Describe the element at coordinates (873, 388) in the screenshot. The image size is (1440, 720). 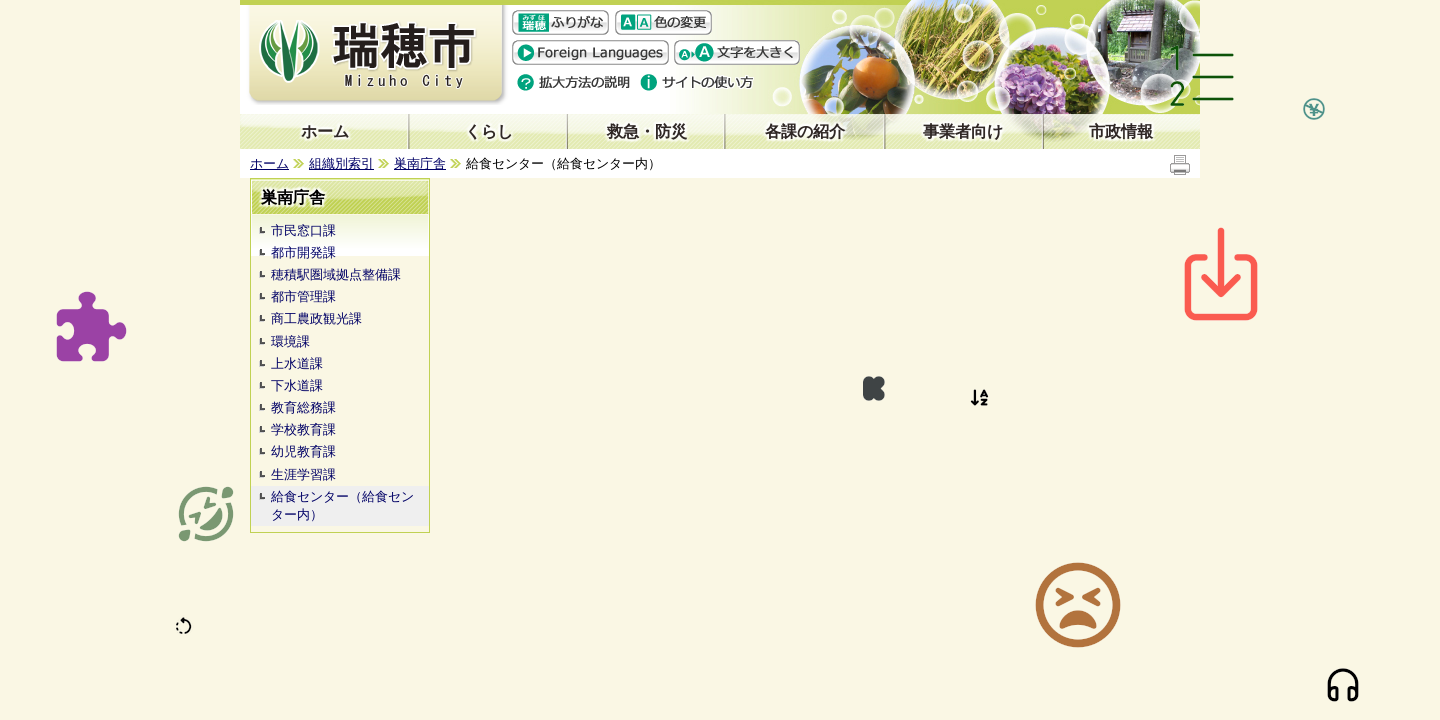
I see `link to Kickstarter profile or campaign` at that location.